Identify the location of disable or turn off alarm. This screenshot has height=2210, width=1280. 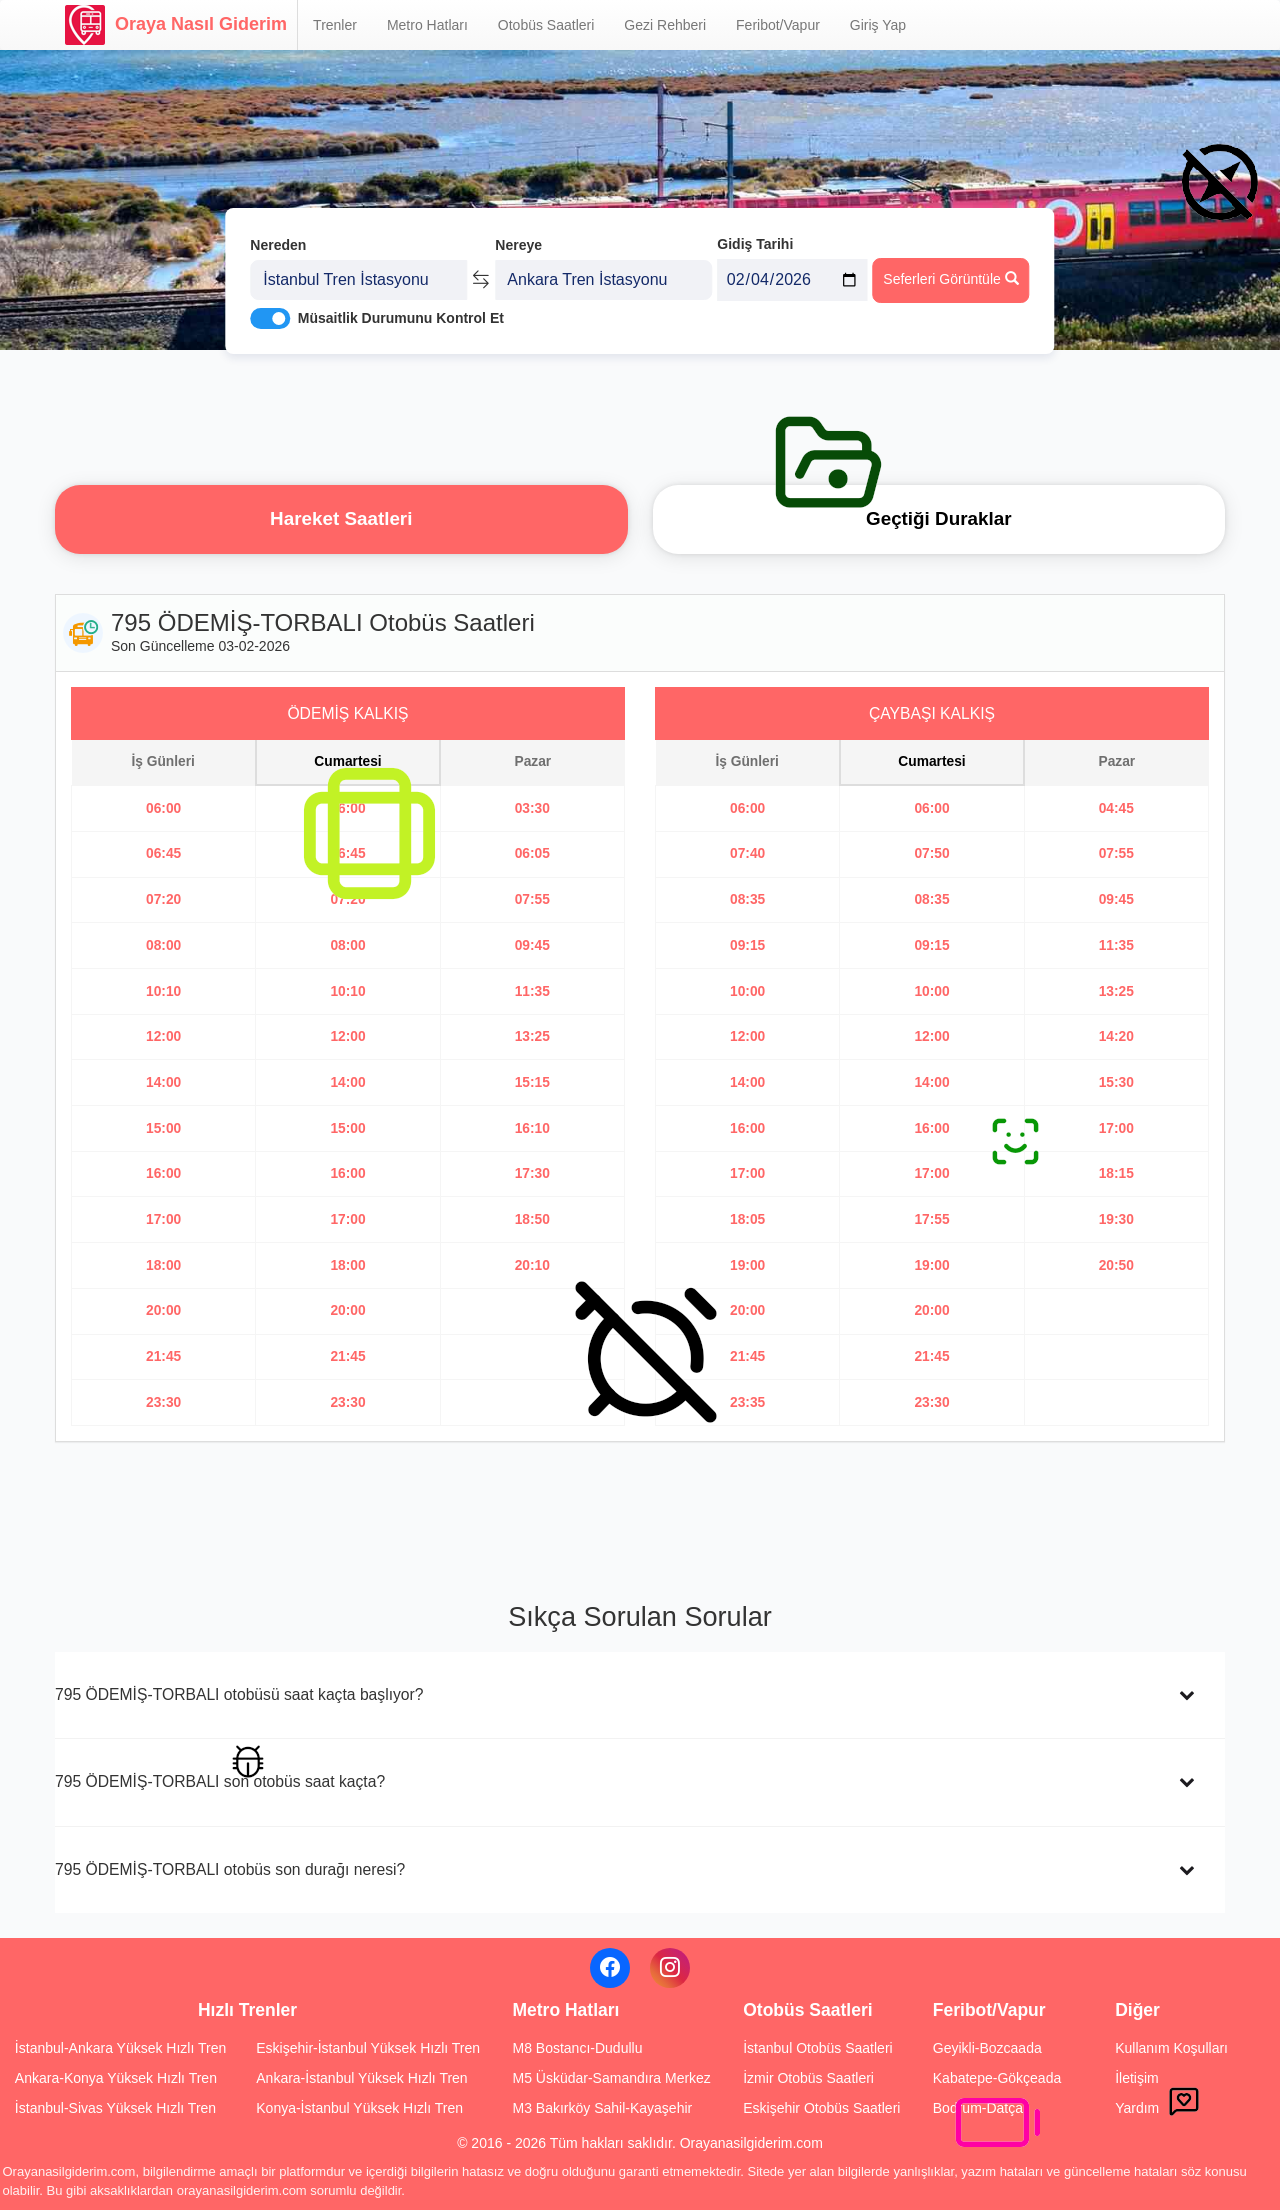
(646, 1352).